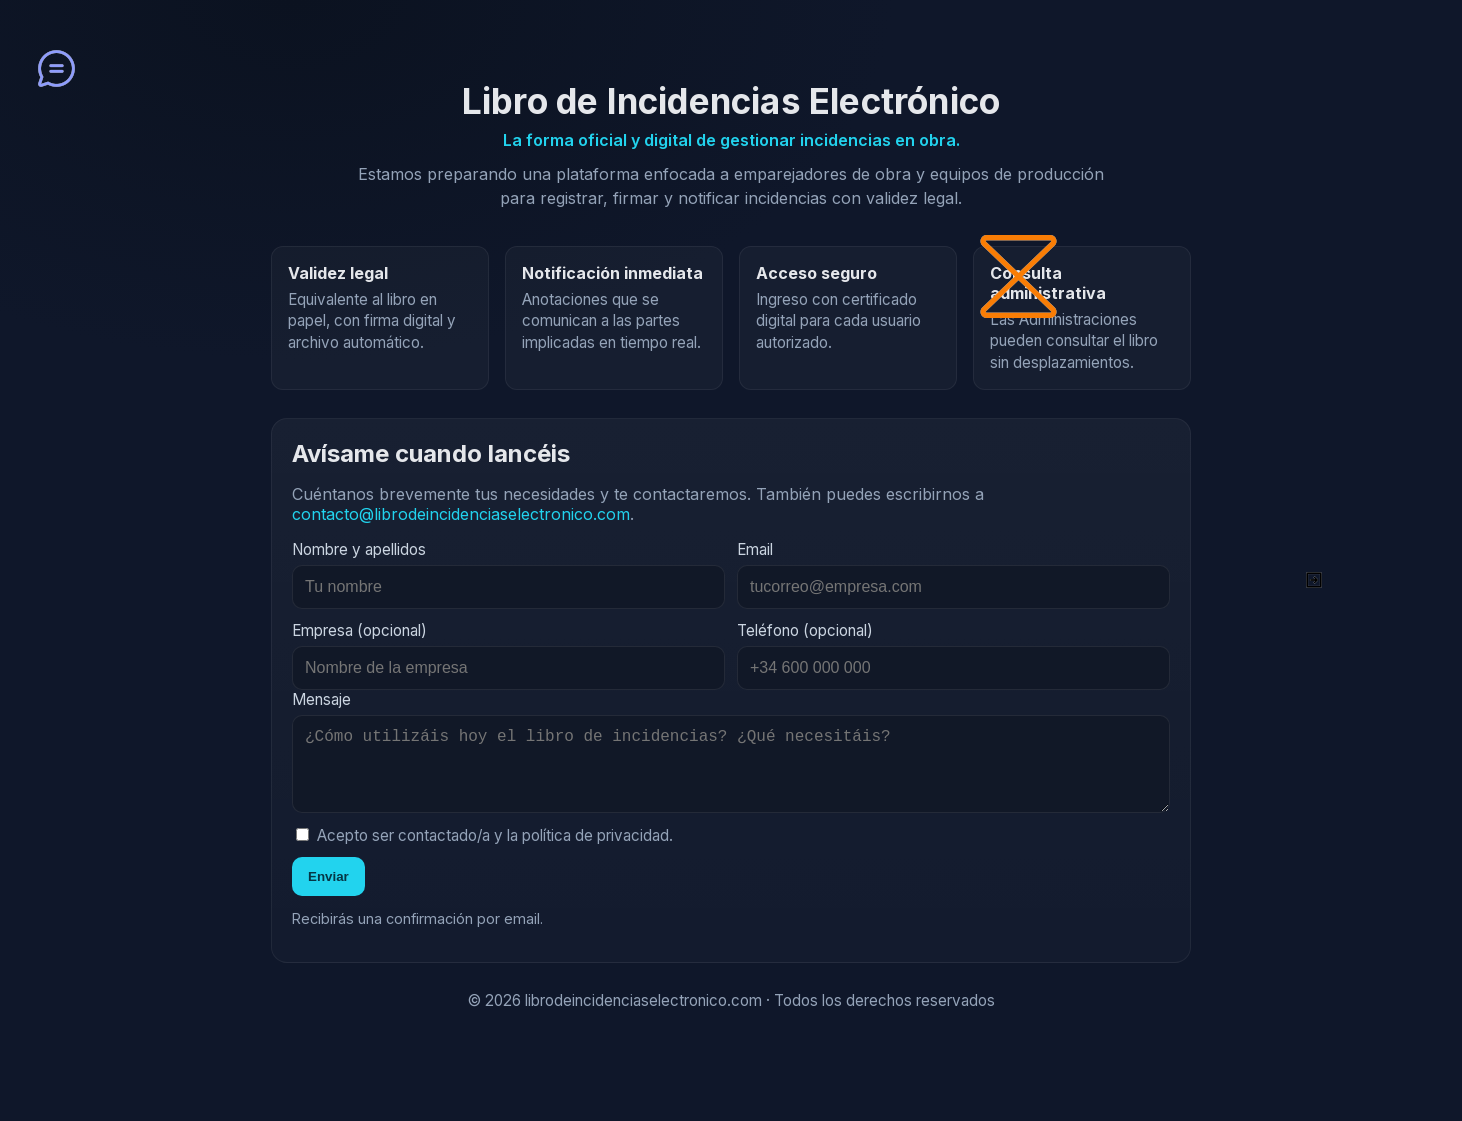 The image size is (1462, 1121). What do you see at coordinates (1314, 580) in the screenshot?
I see `navigate to the next screen or step` at bounding box center [1314, 580].